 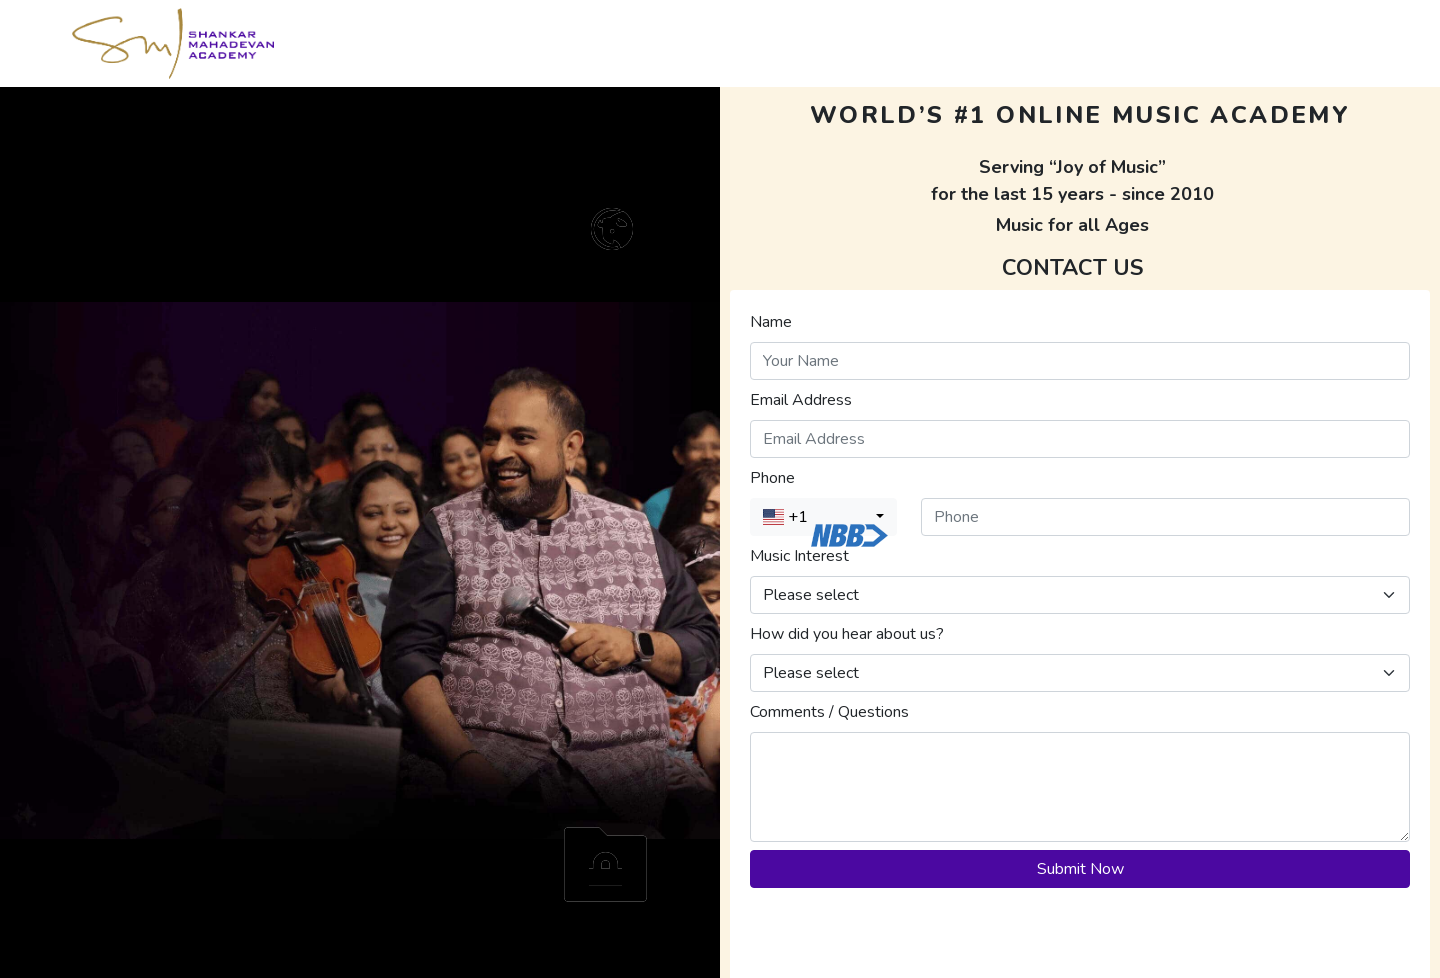 What do you see at coordinates (612, 229) in the screenshot?
I see `yaak app logo` at bounding box center [612, 229].